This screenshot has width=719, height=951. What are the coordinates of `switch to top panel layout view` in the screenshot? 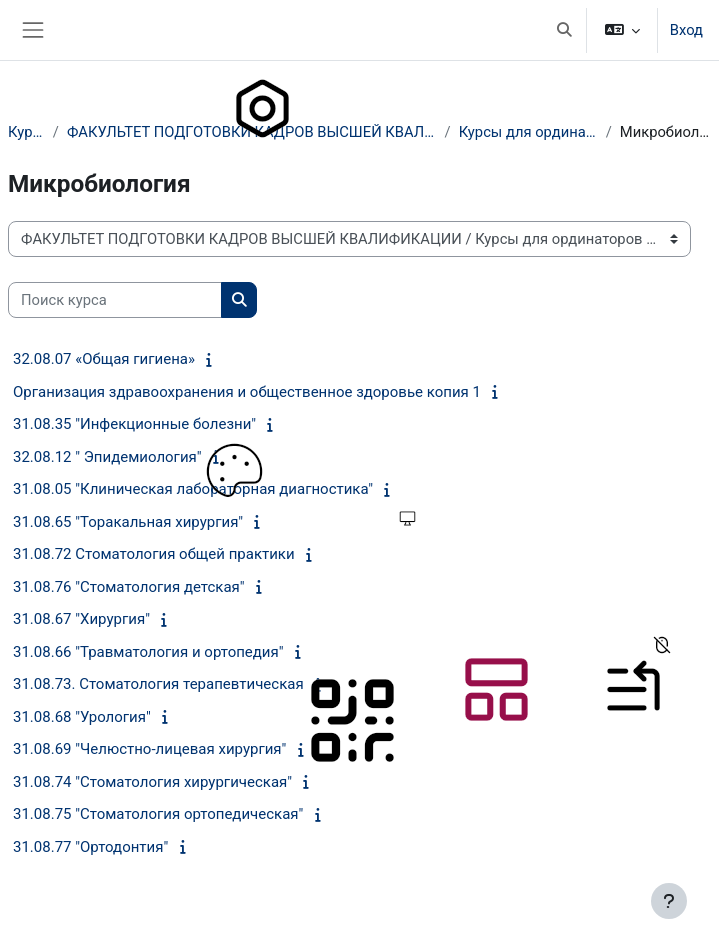 It's located at (496, 689).